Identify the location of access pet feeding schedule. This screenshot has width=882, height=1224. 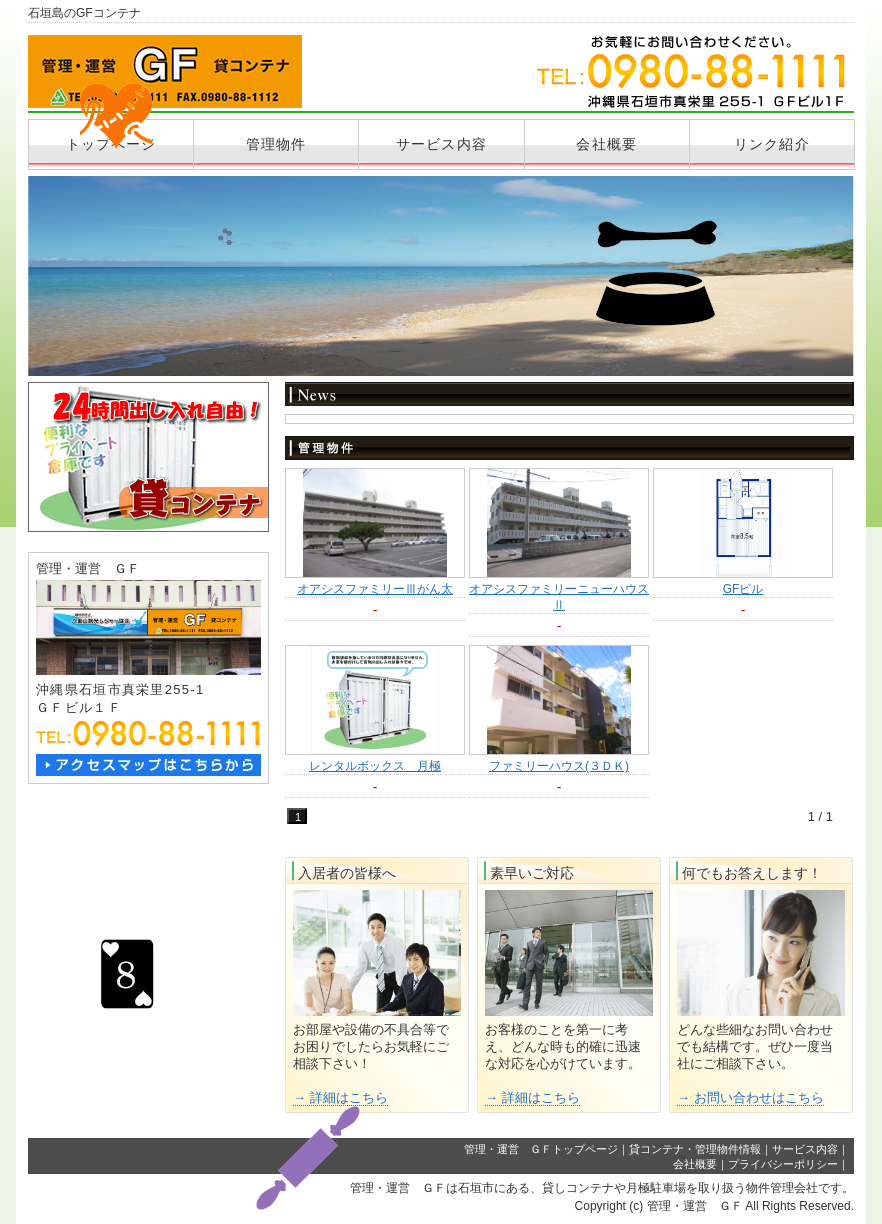
(655, 267).